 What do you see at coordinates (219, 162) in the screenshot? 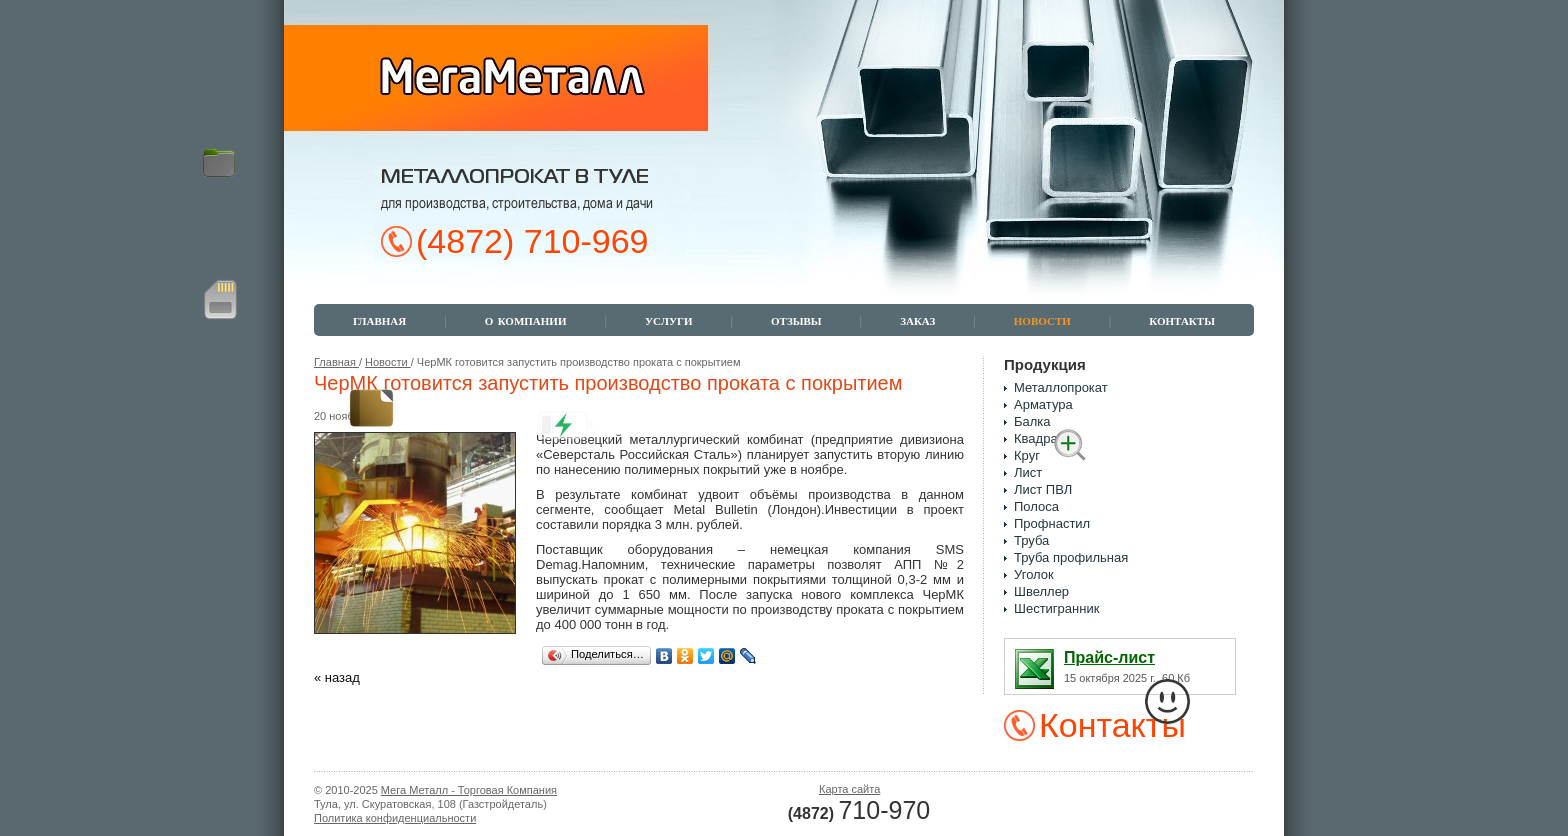
I see `open a folder to view its contents` at bounding box center [219, 162].